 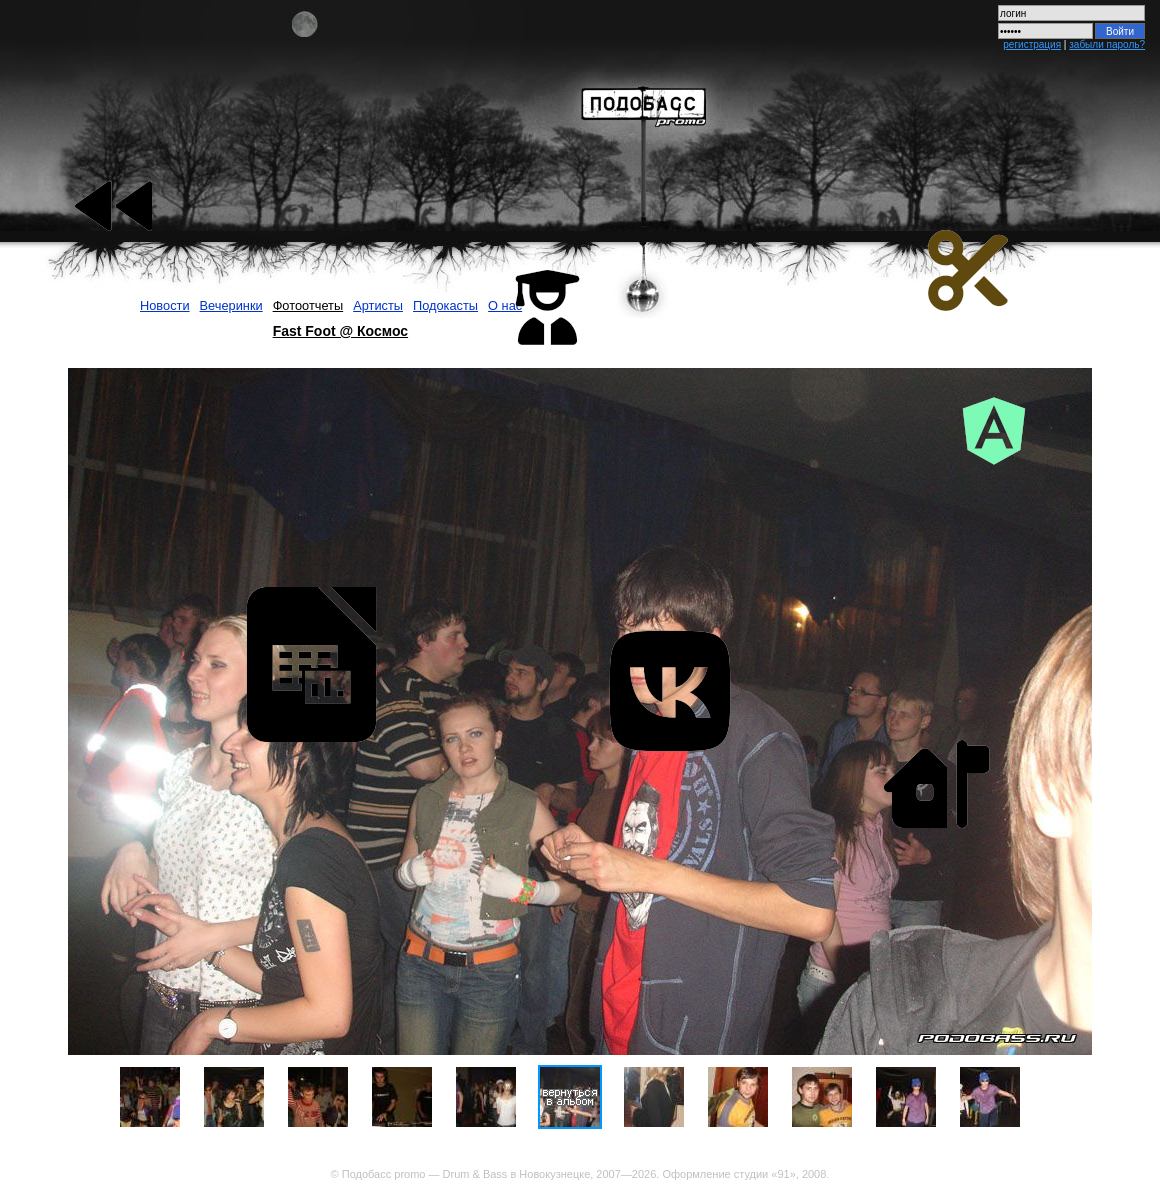 I want to click on open LibreOffice Calc spreadsheet application, so click(x=311, y=664).